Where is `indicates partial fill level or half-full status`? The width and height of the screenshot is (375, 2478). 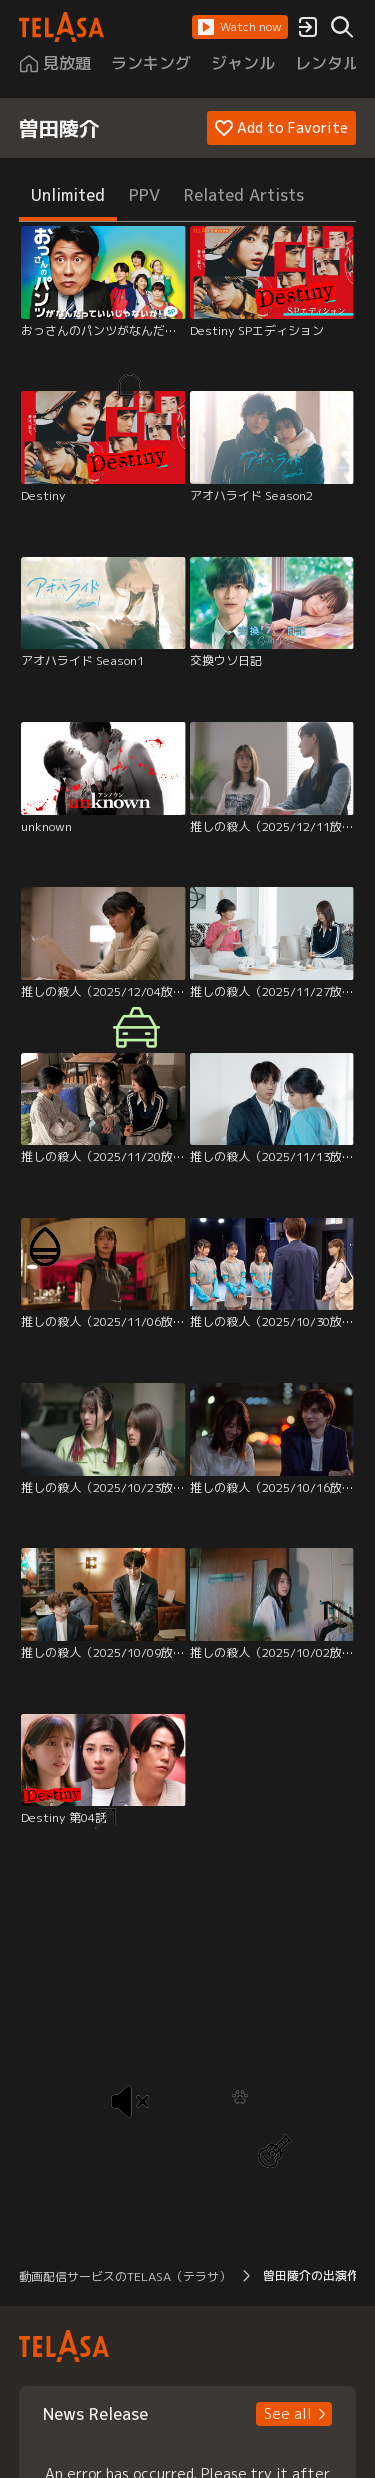 indicates partial fill level or half-full status is located at coordinates (45, 1248).